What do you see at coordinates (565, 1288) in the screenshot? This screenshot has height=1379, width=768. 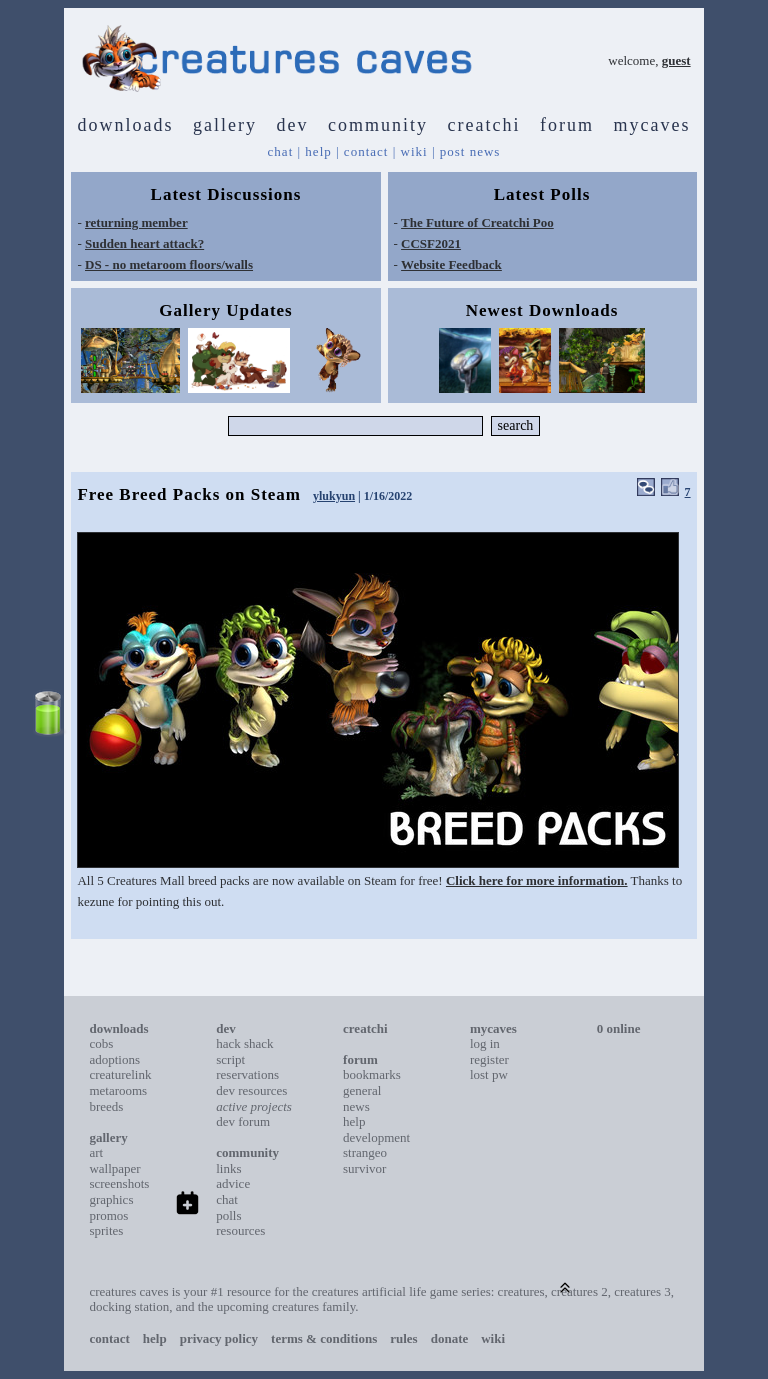 I see `scroll to top of page` at bounding box center [565, 1288].